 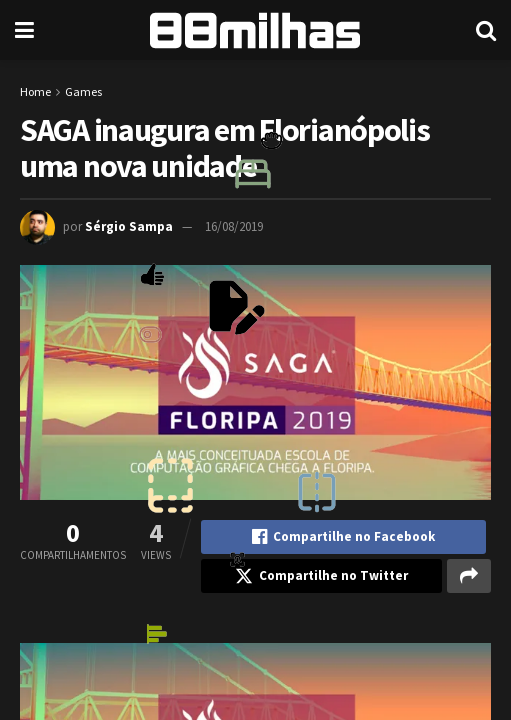 I want to click on authenticate with fingerprint, so click(x=237, y=559).